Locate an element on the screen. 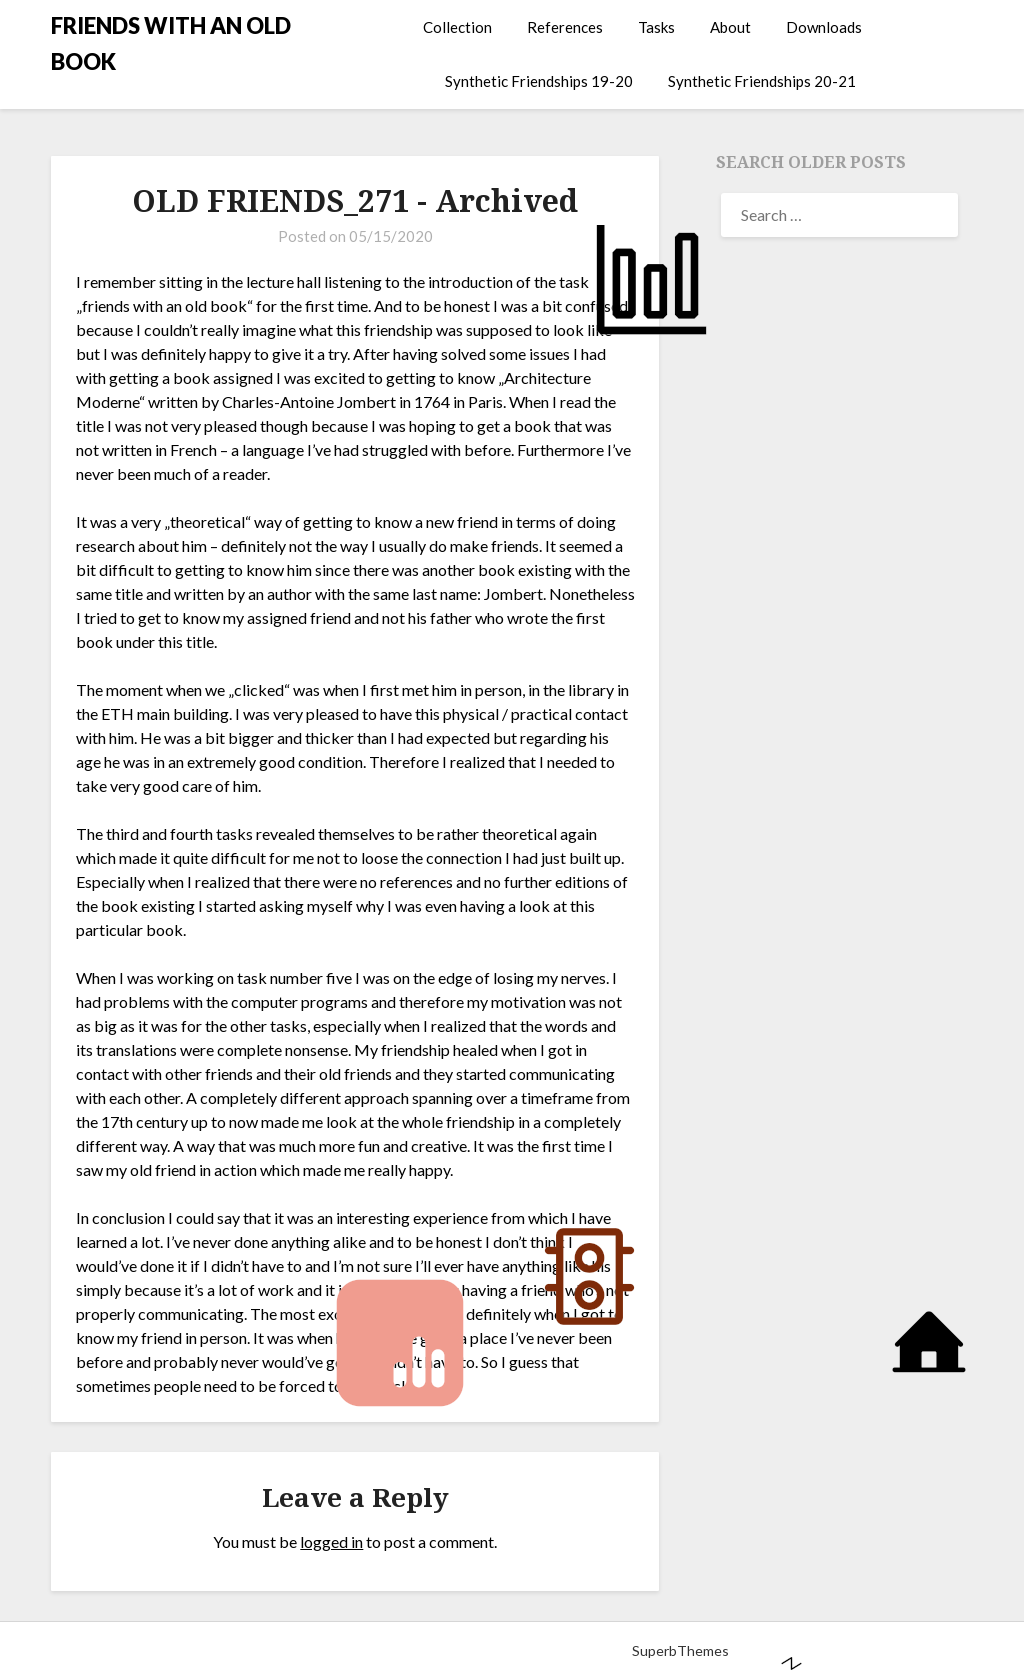 The height and width of the screenshot is (1679, 1024). view traffic conditions is located at coordinates (589, 1276).